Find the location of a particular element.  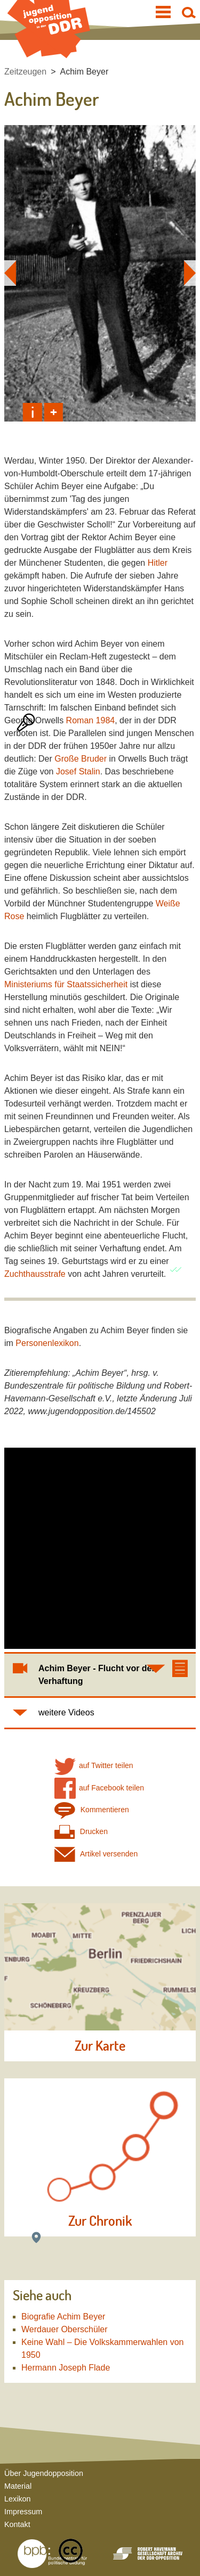

access voice recording or audio input is located at coordinates (26, 723).